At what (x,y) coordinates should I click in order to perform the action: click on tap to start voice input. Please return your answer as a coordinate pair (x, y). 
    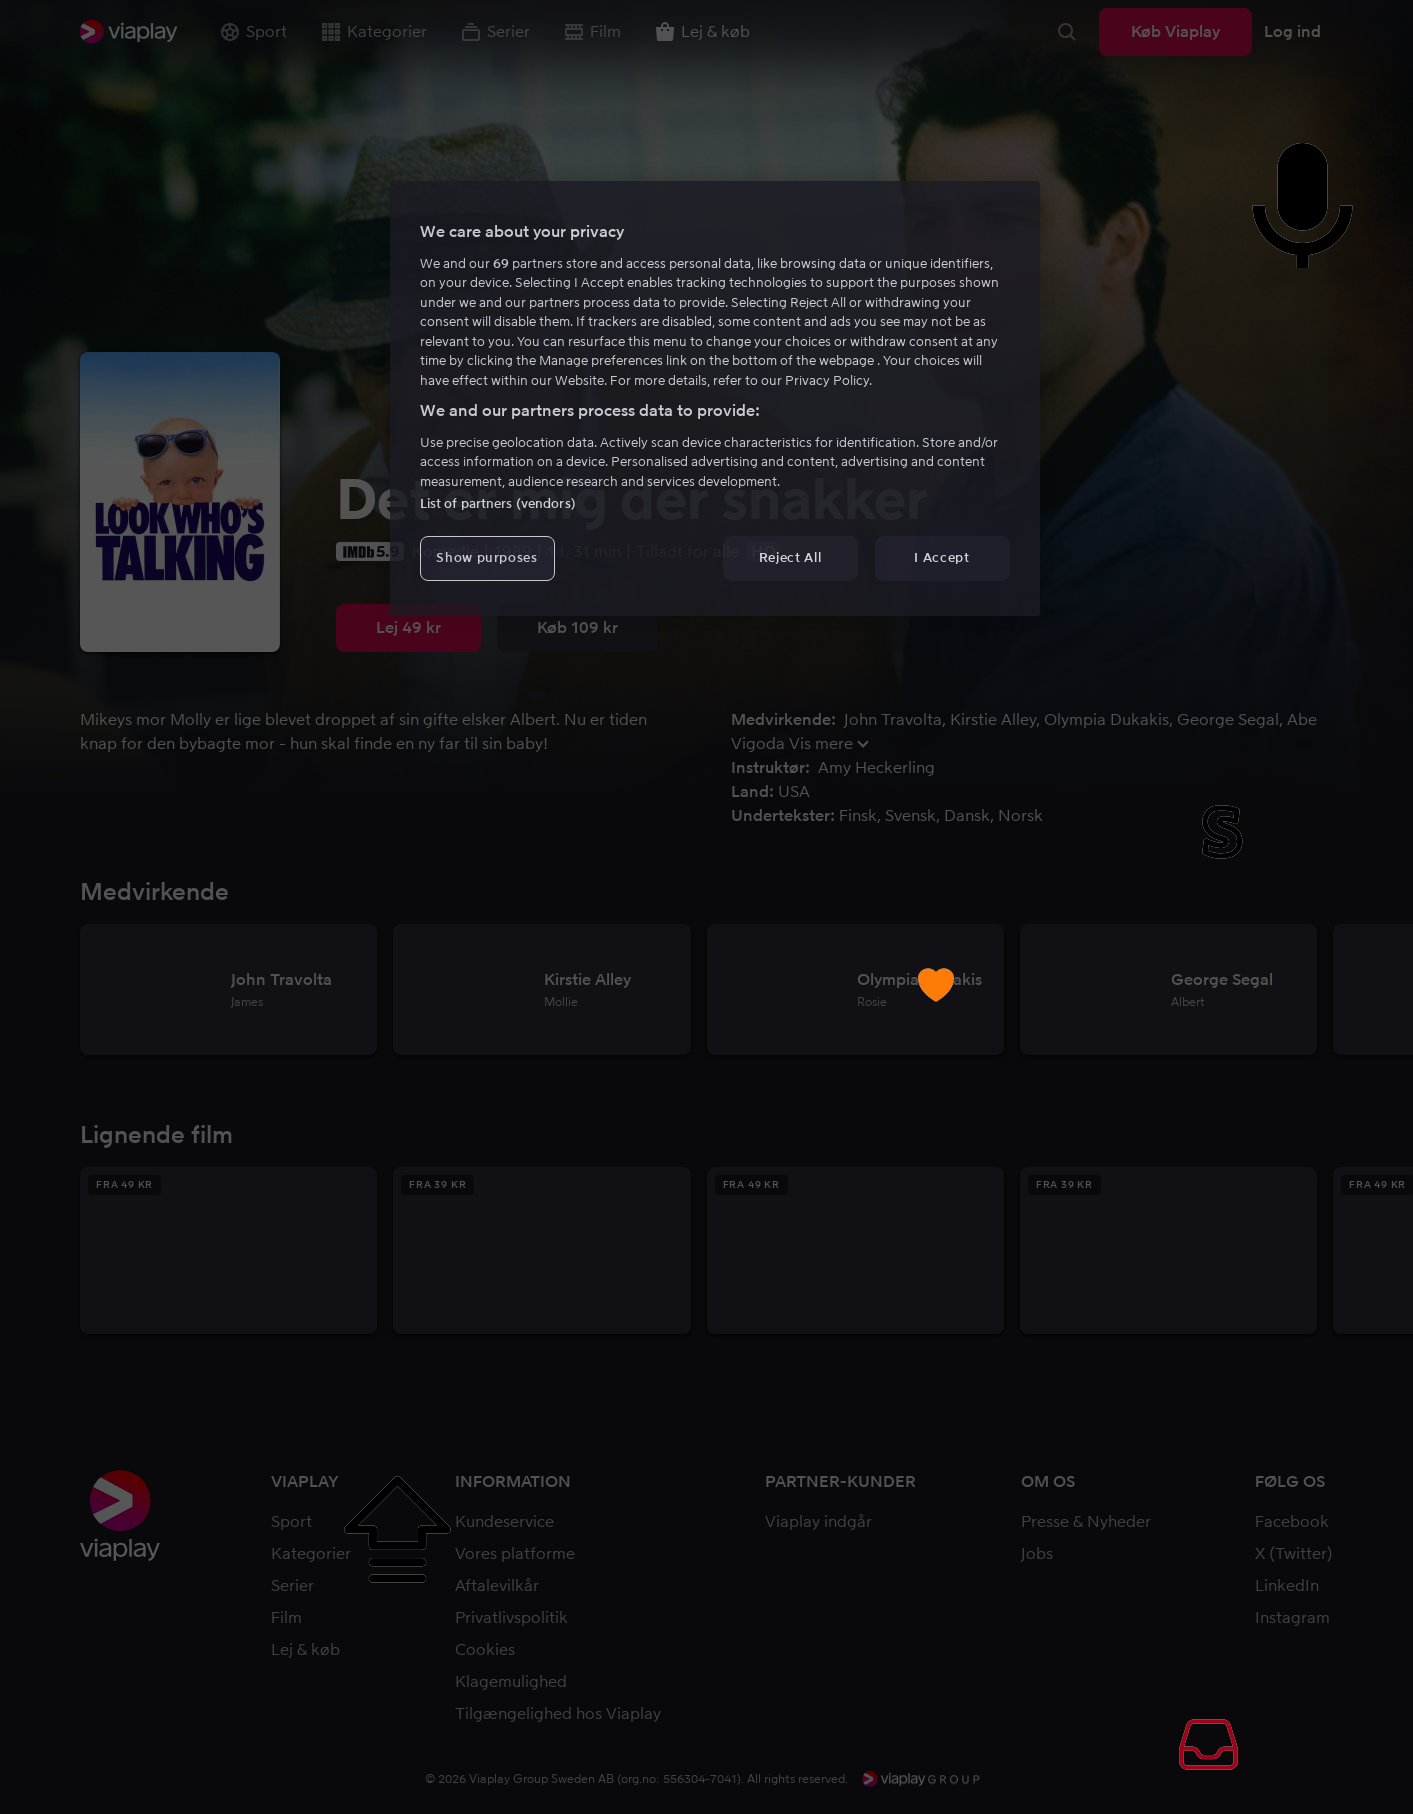
    Looking at the image, I should click on (1302, 205).